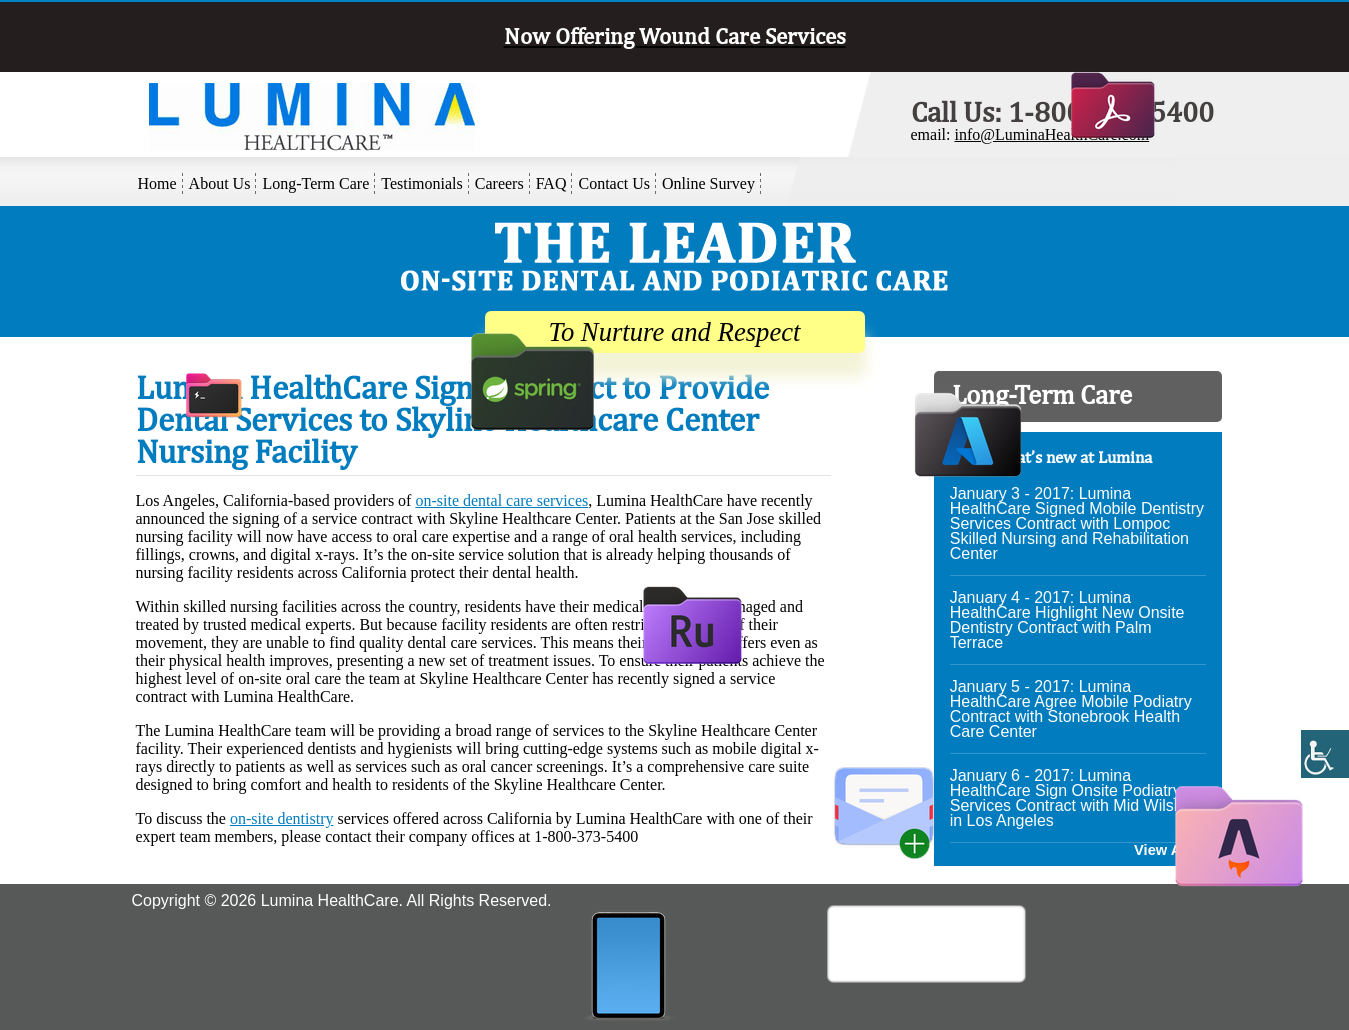 The width and height of the screenshot is (1349, 1030). What do you see at coordinates (1112, 107) in the screenshot?
I see `open folder containing adobe acrobat files` at bounding box center [1112, 107].